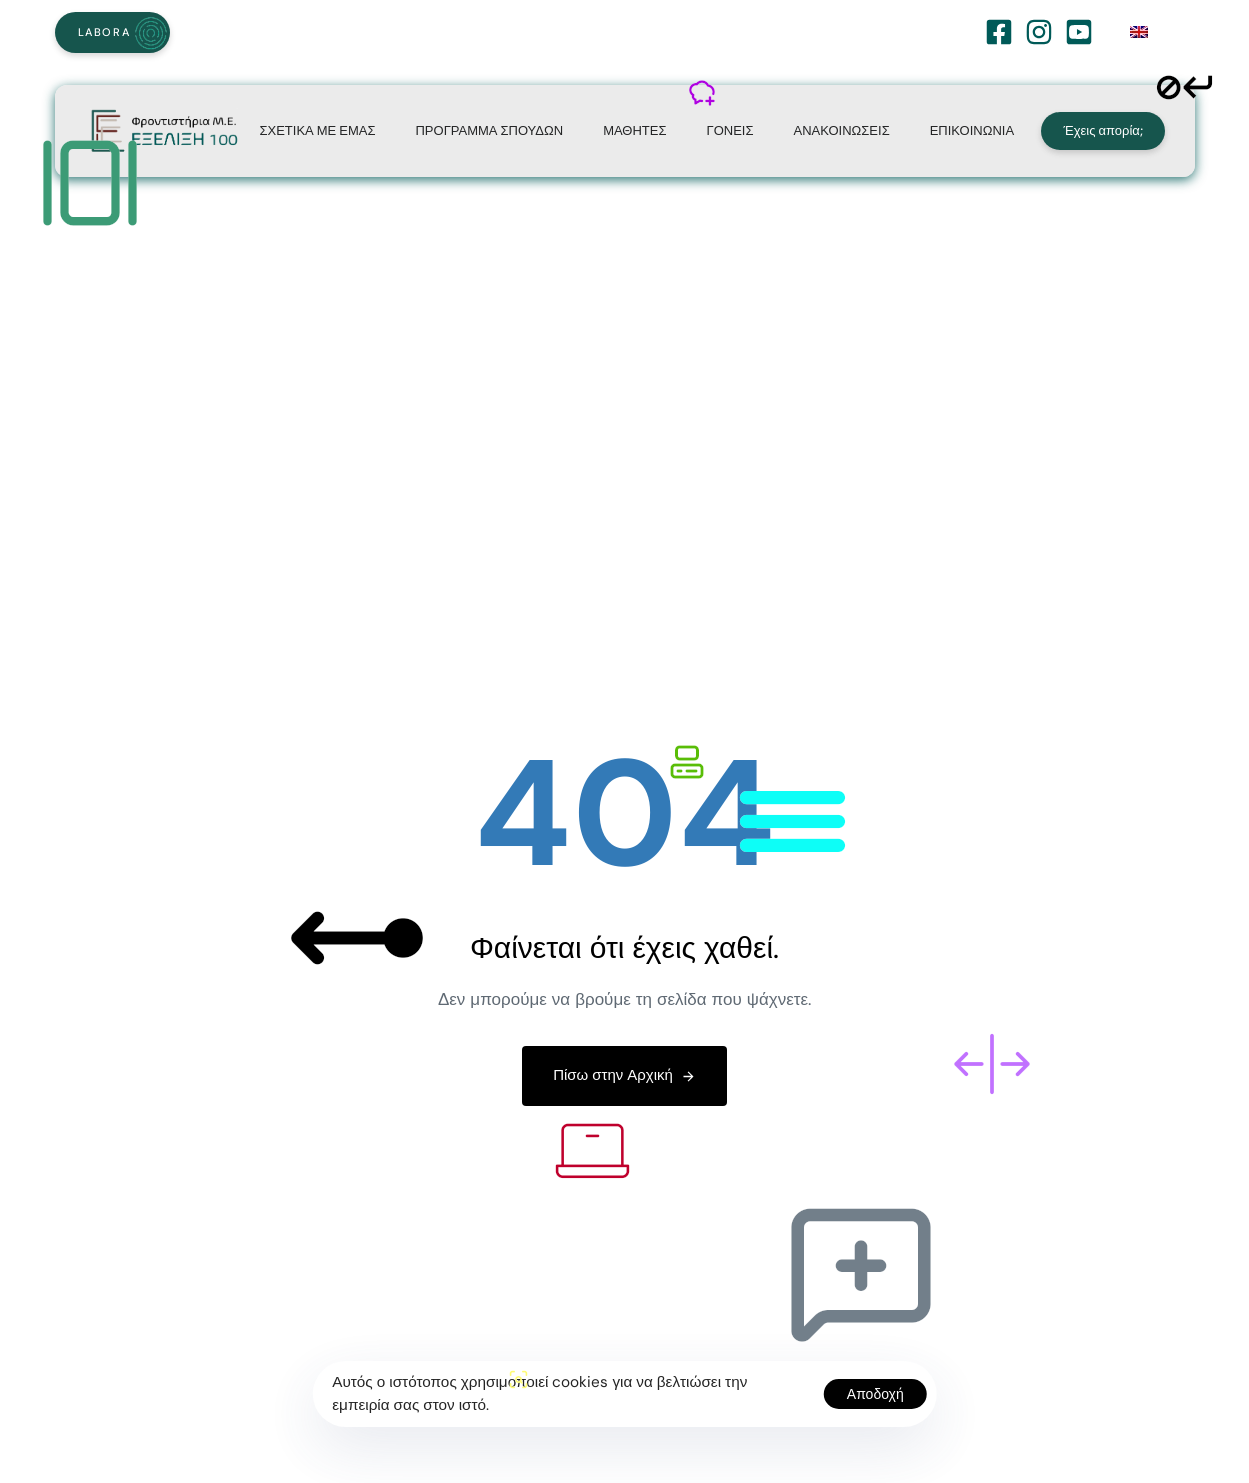 This screenshot has height=1483, width=1249. I want to click on access desktop or computer settings, so click(687, 762).